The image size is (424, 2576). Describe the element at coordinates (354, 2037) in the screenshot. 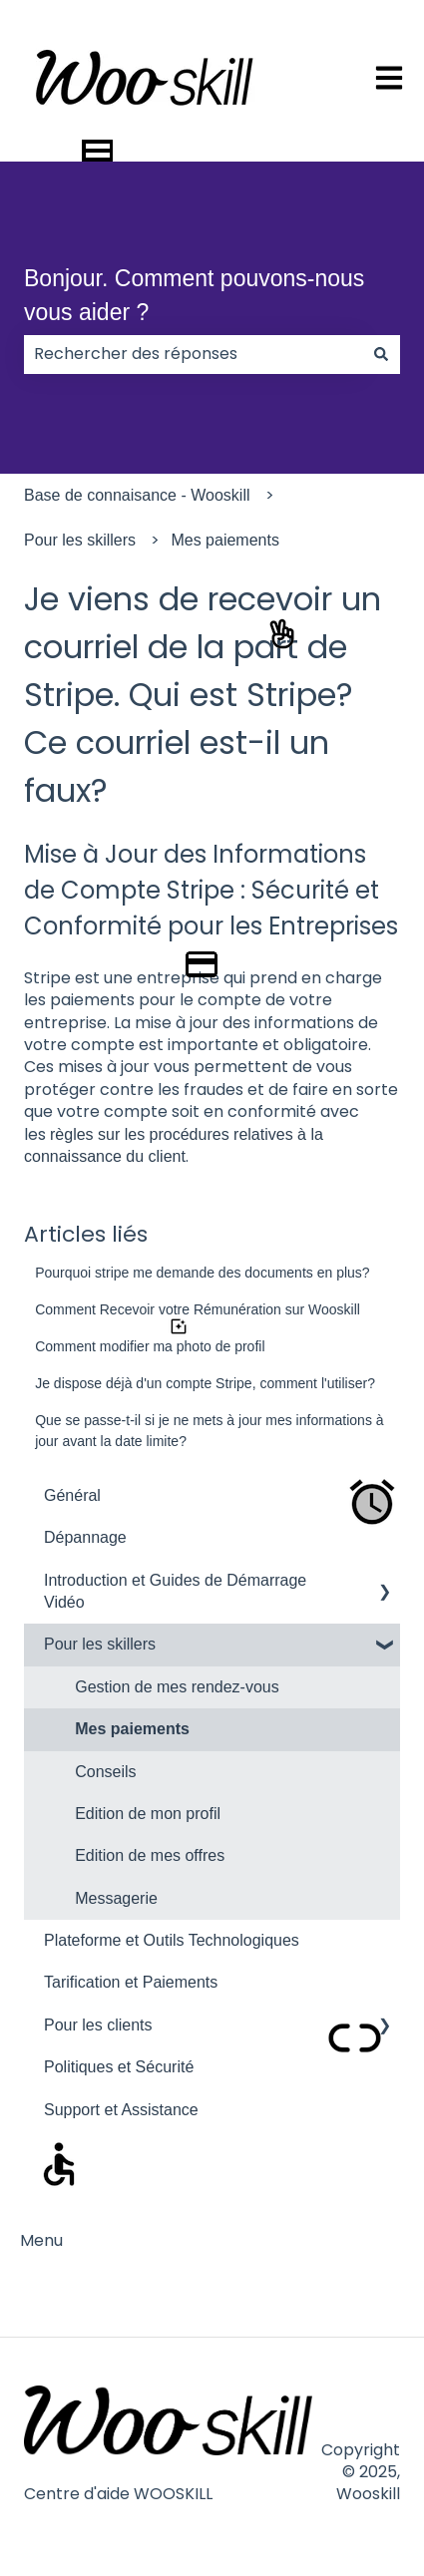

I see `disconnect or unlink connected accounts` at that location.